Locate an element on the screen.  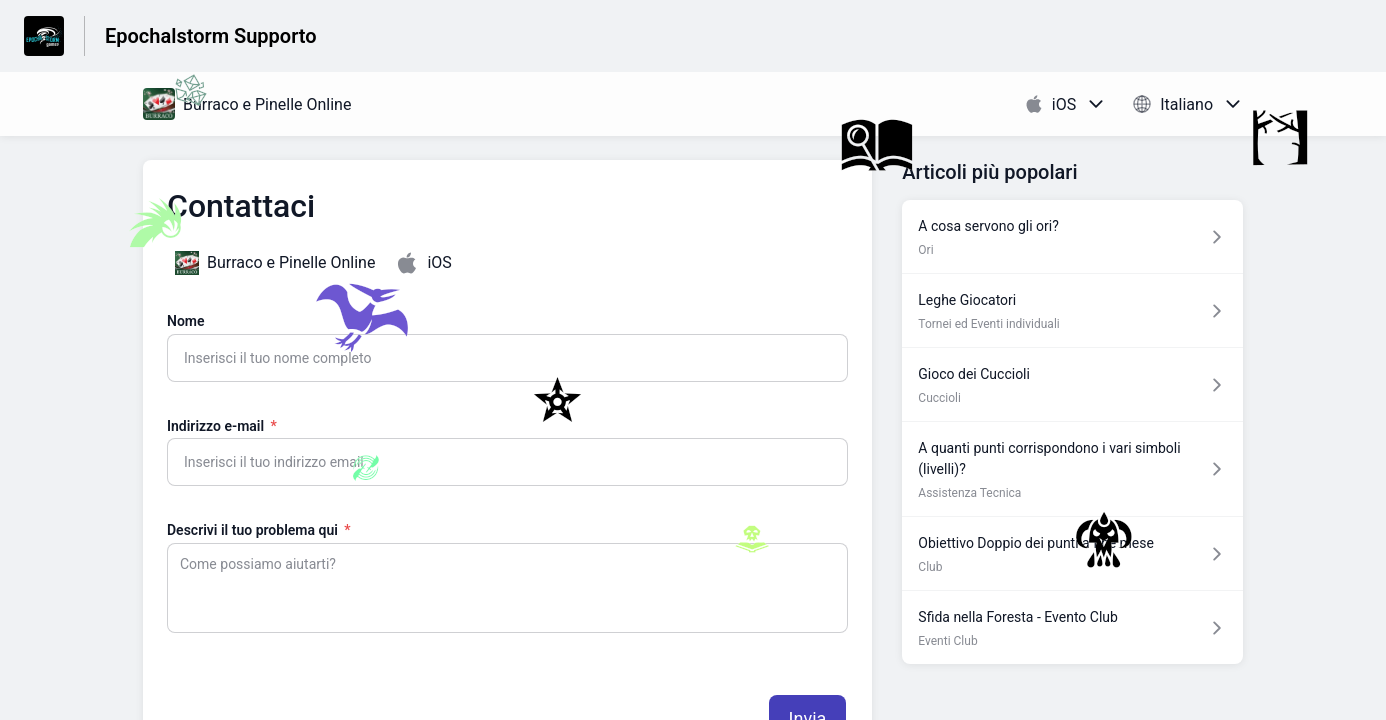
pterodactyl or flying dinosaur icon for a game element is located at coordinates (362, 318).